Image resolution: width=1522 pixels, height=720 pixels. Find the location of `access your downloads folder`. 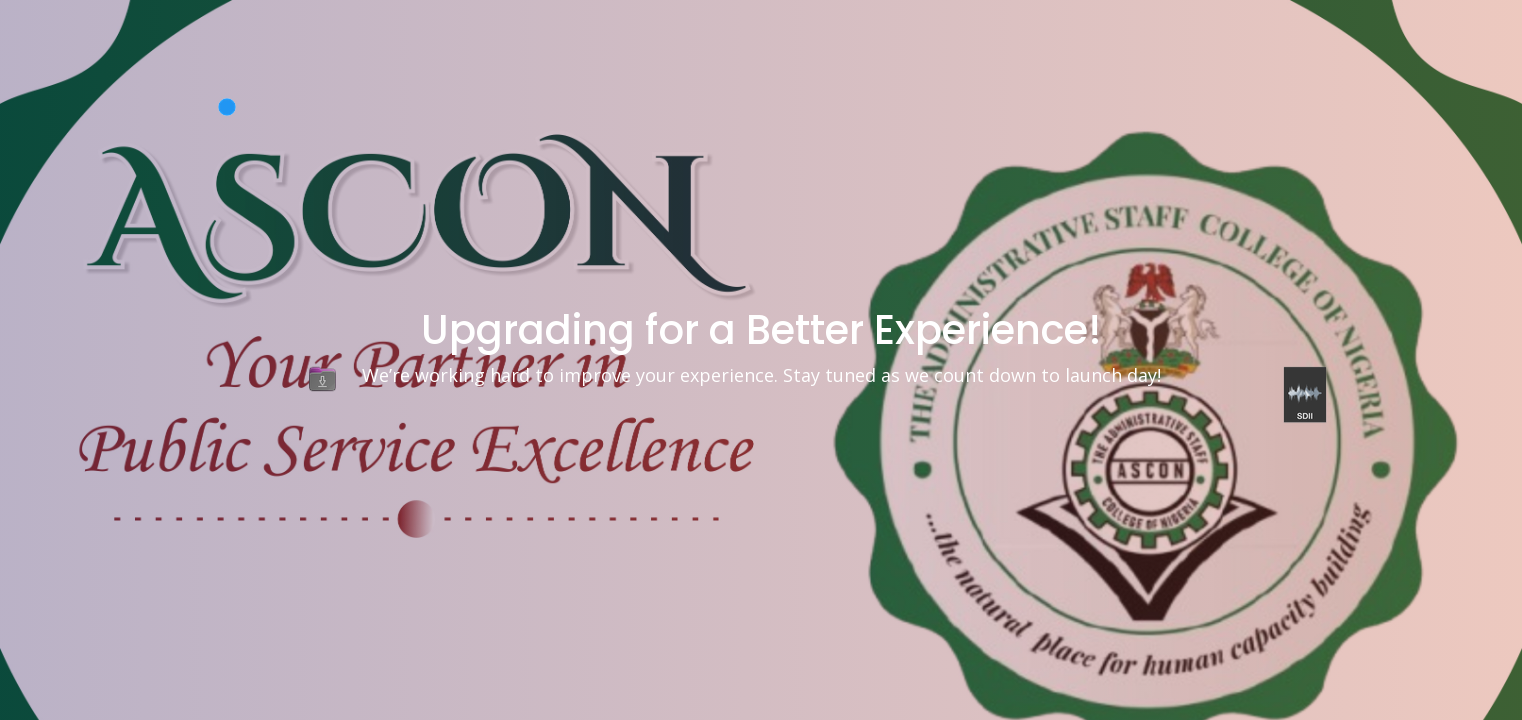

access your downloads folder is located at coordinates (322, 378).